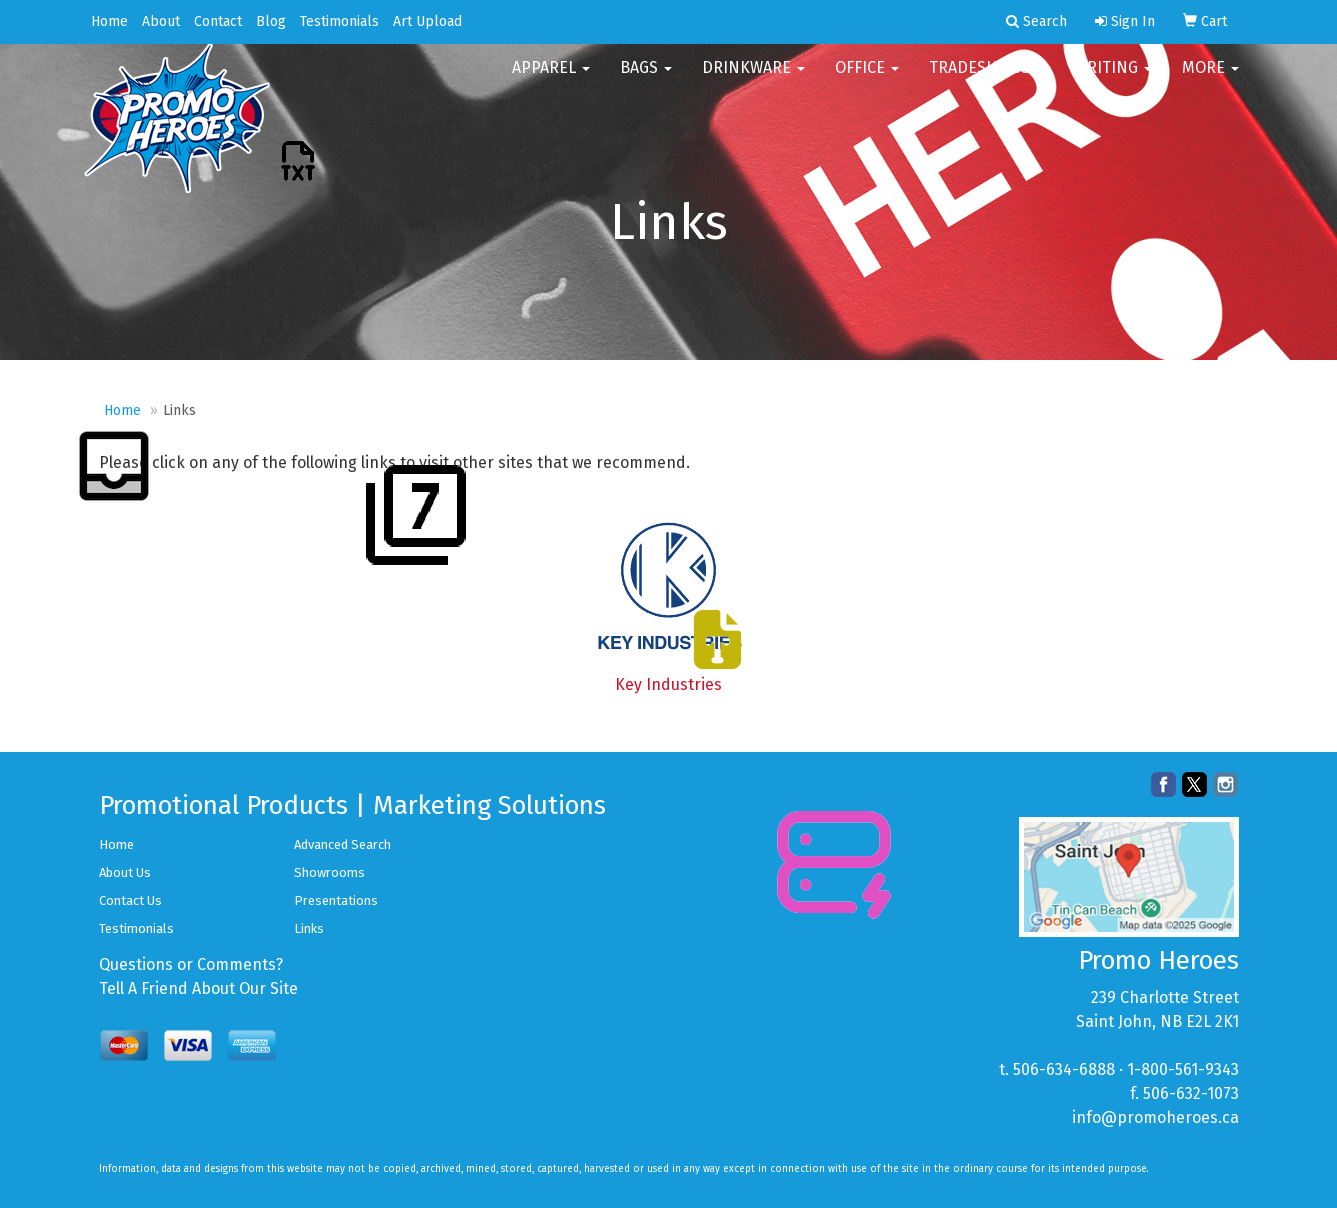 This screenshot has height=1208, width=1337. What do you see at coordinates (717, 639) in the screenshot?
I see `open a text or typography file` at bounding box center [717, 639].